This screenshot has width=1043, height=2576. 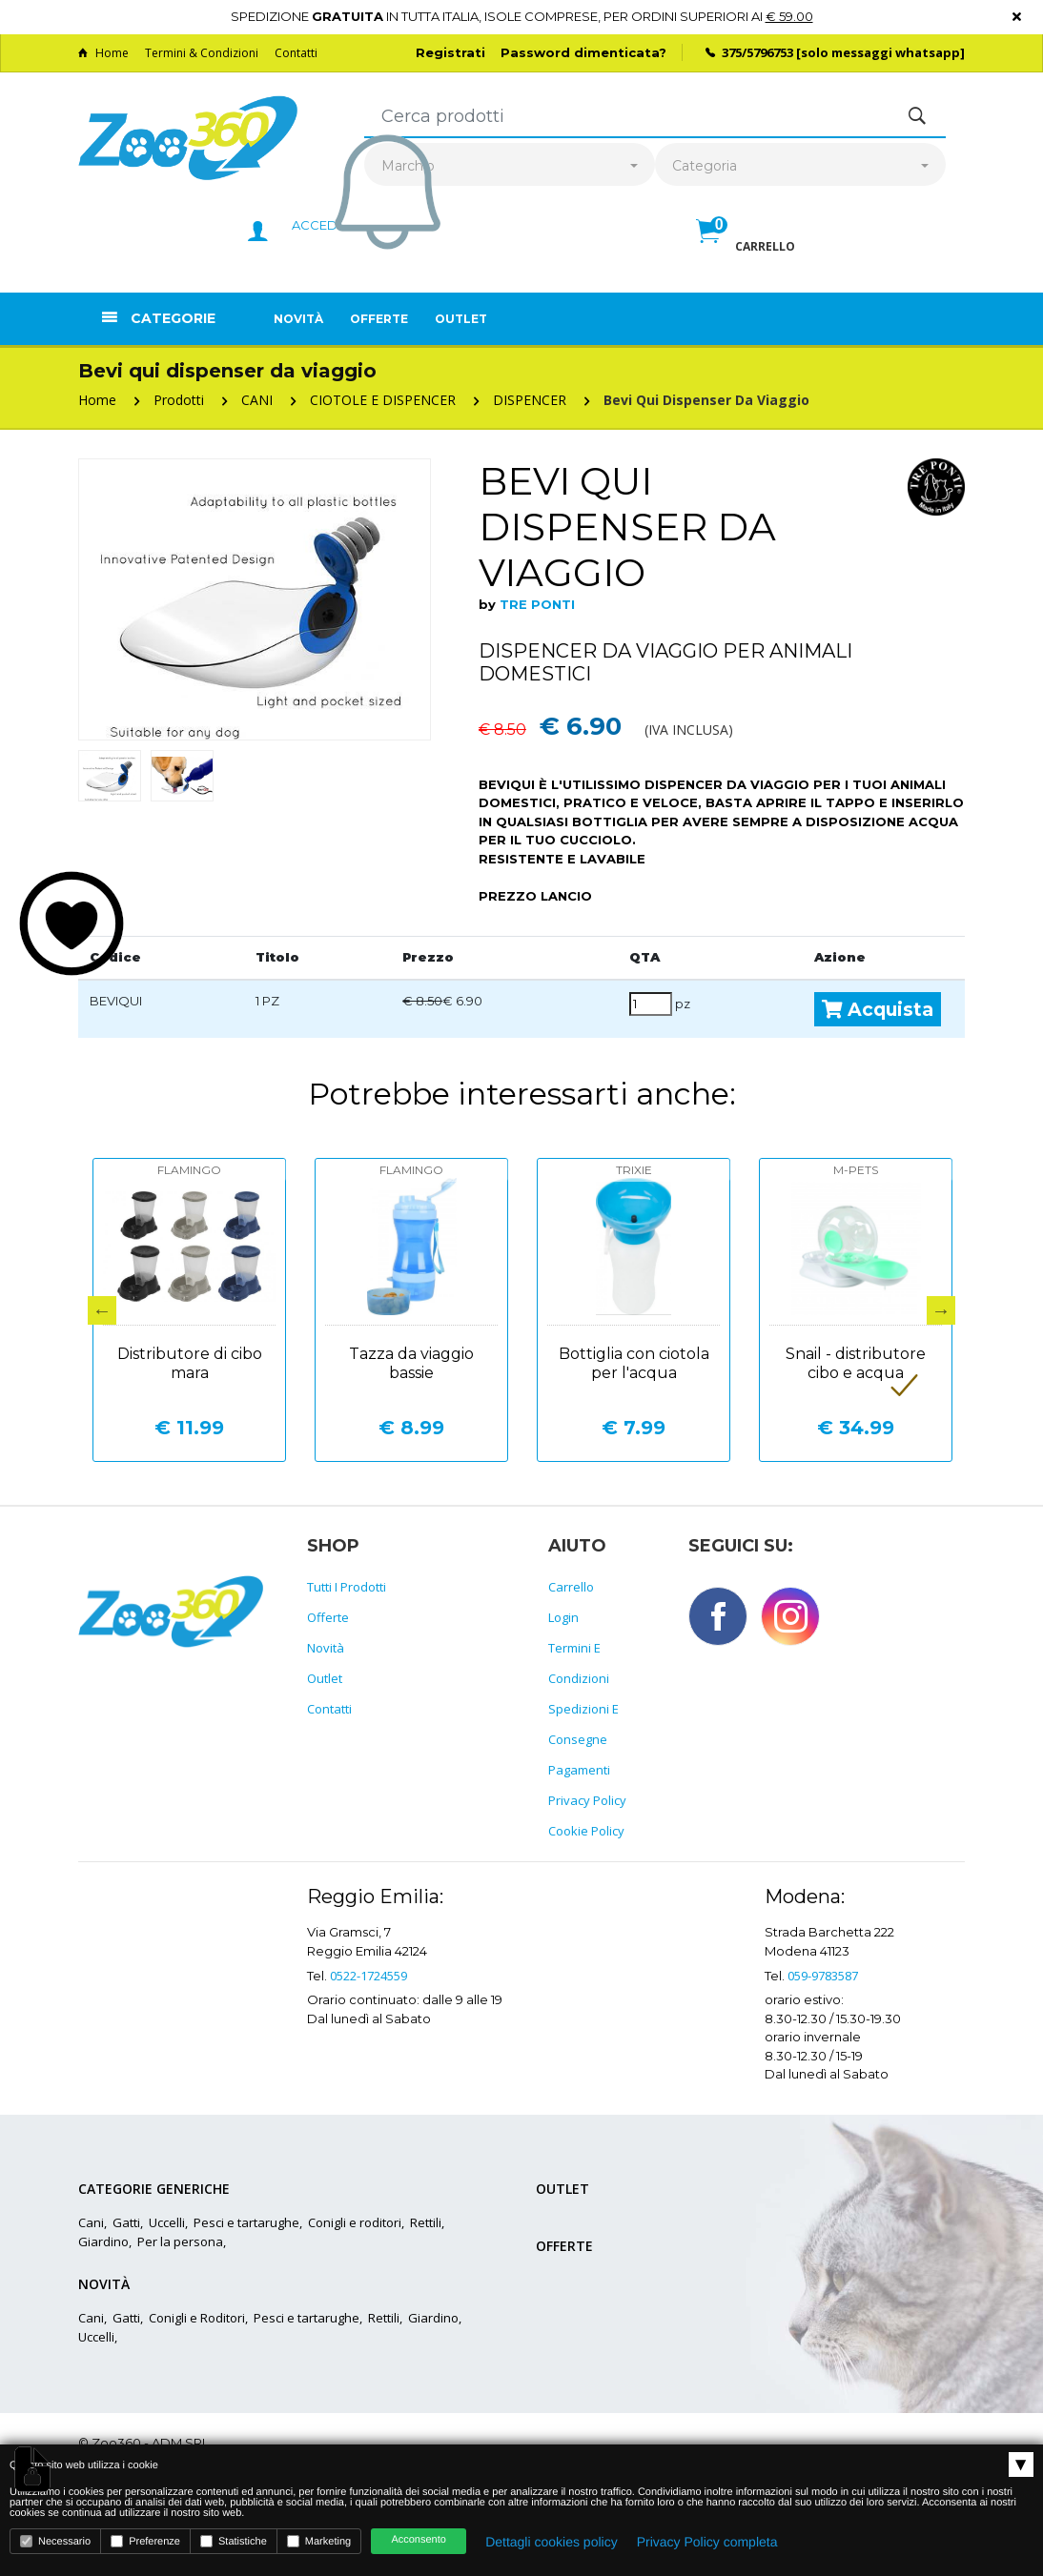 I want to click on view notifications, so click(x=387, y=192).